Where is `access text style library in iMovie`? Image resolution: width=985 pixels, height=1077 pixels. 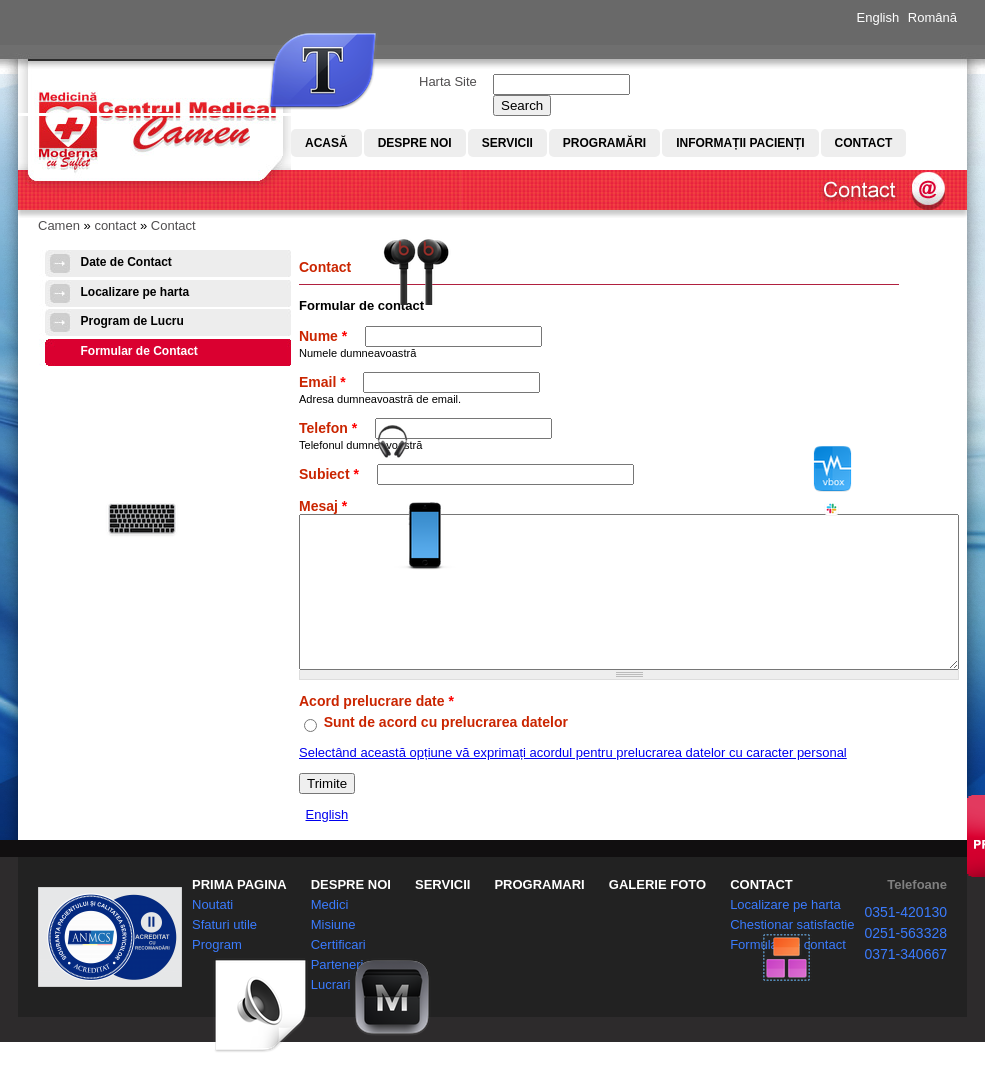 access text style library in iMovie is located at coordinates (323, 70).